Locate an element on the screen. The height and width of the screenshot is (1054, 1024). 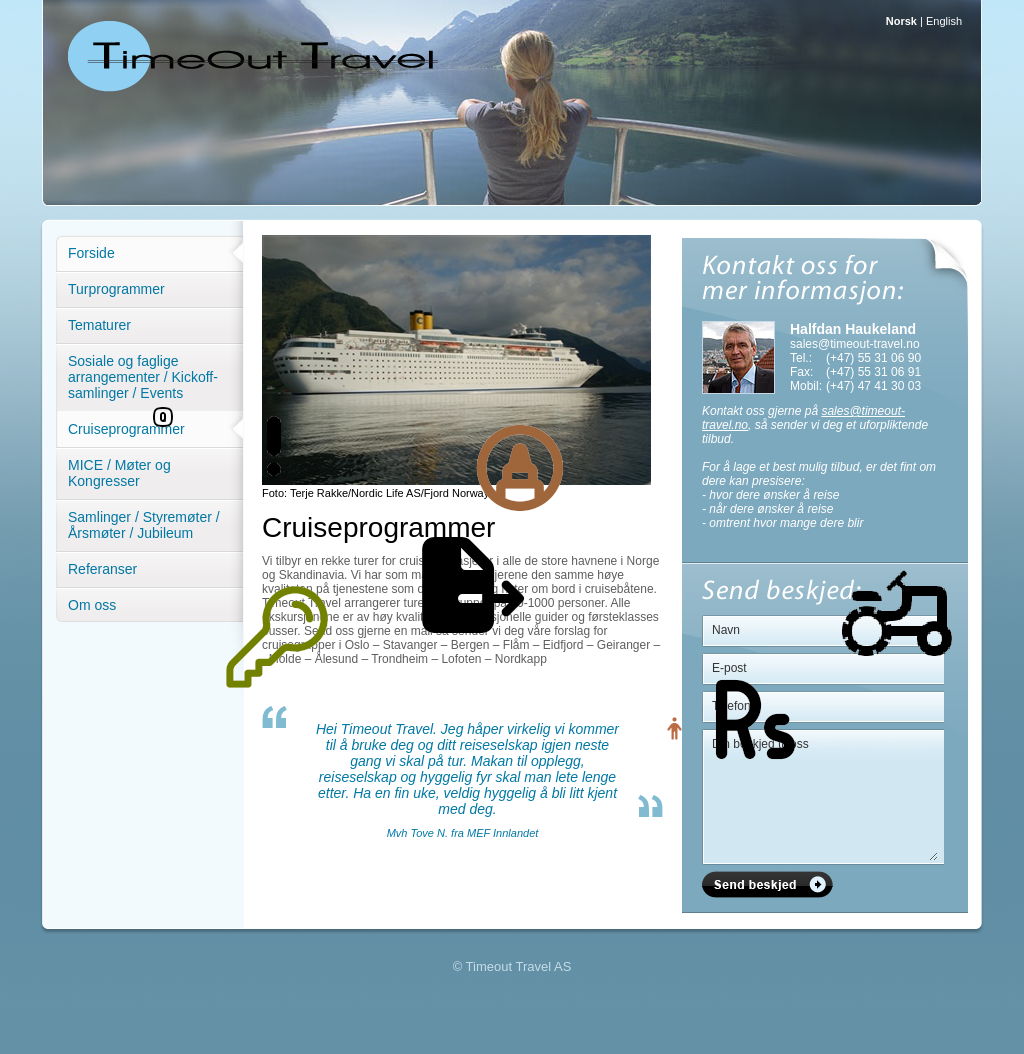
export file or document is located at coordinates (470, 585).